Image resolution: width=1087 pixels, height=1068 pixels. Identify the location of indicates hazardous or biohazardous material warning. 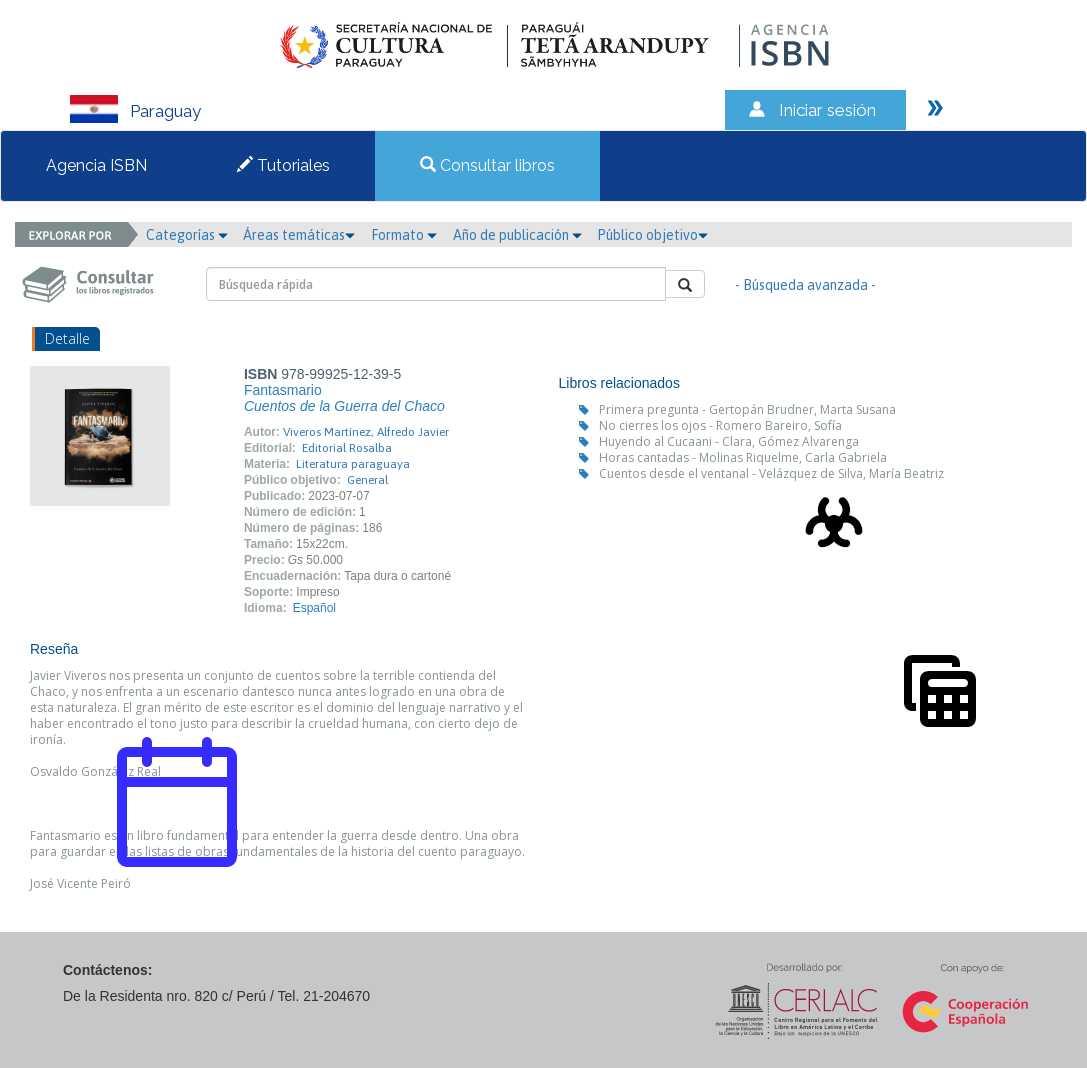
(834, 524).